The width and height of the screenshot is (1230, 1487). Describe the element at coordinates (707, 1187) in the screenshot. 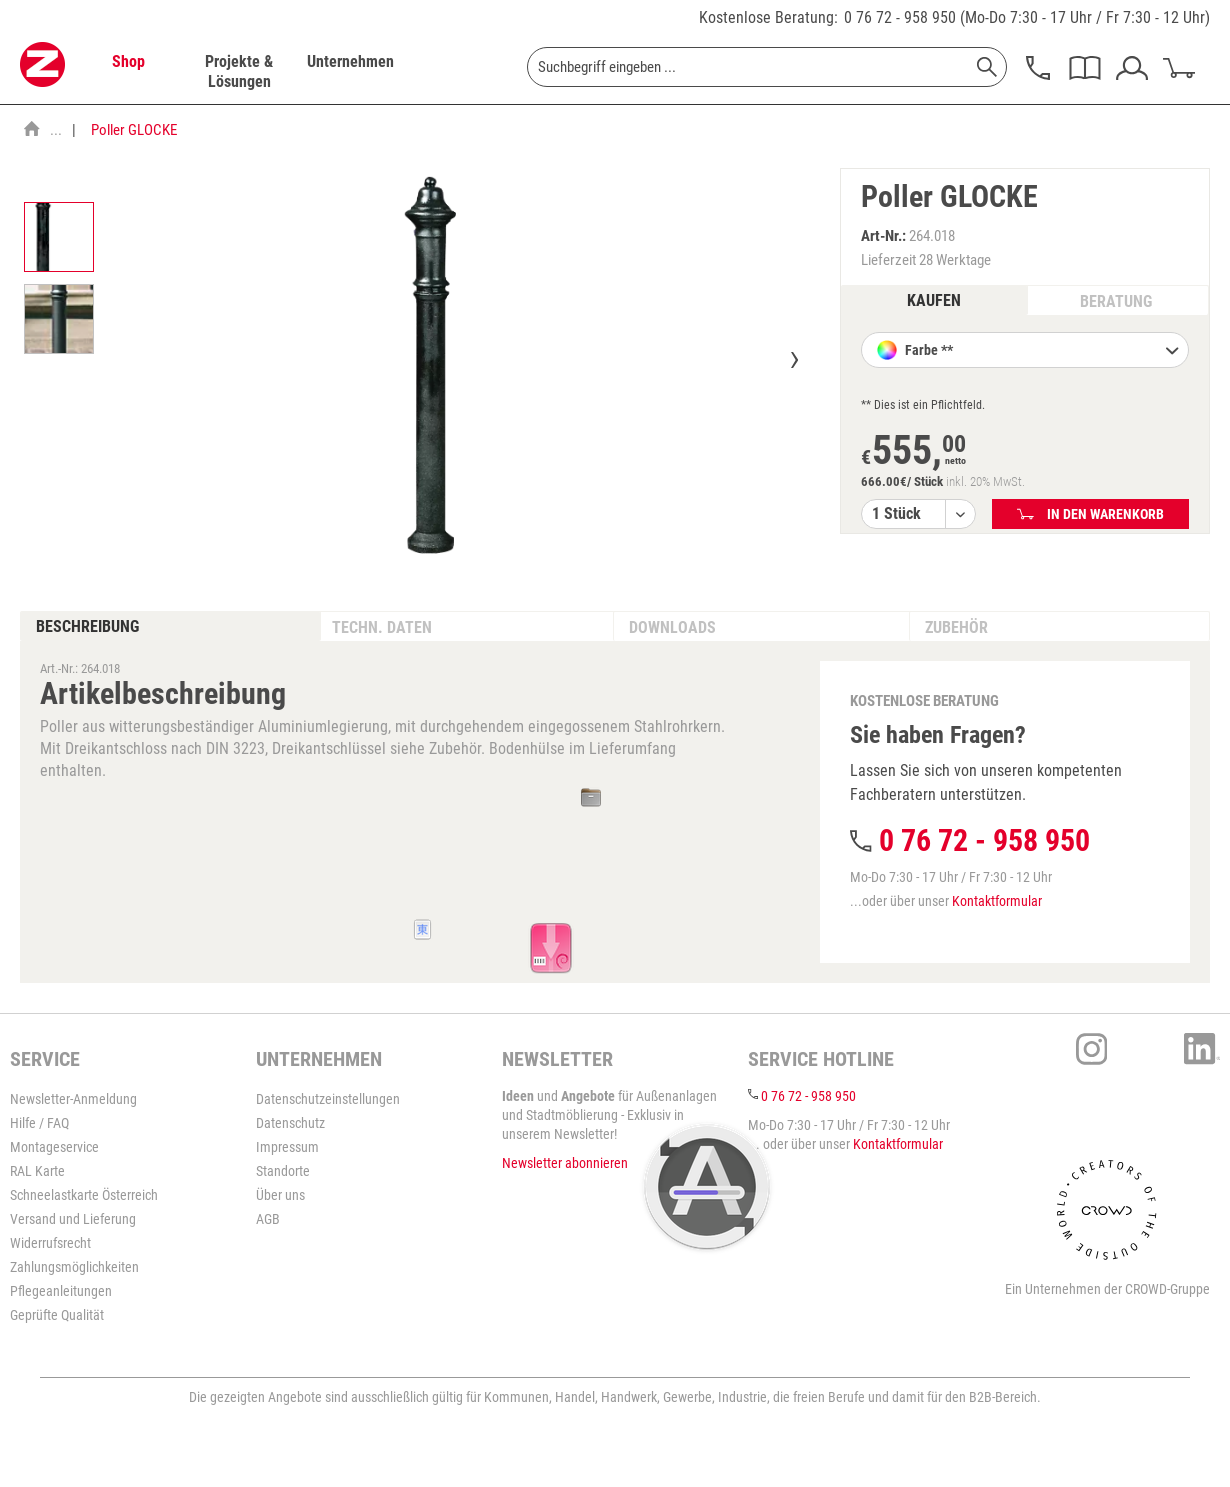

I see `check for available software updates` at that location.